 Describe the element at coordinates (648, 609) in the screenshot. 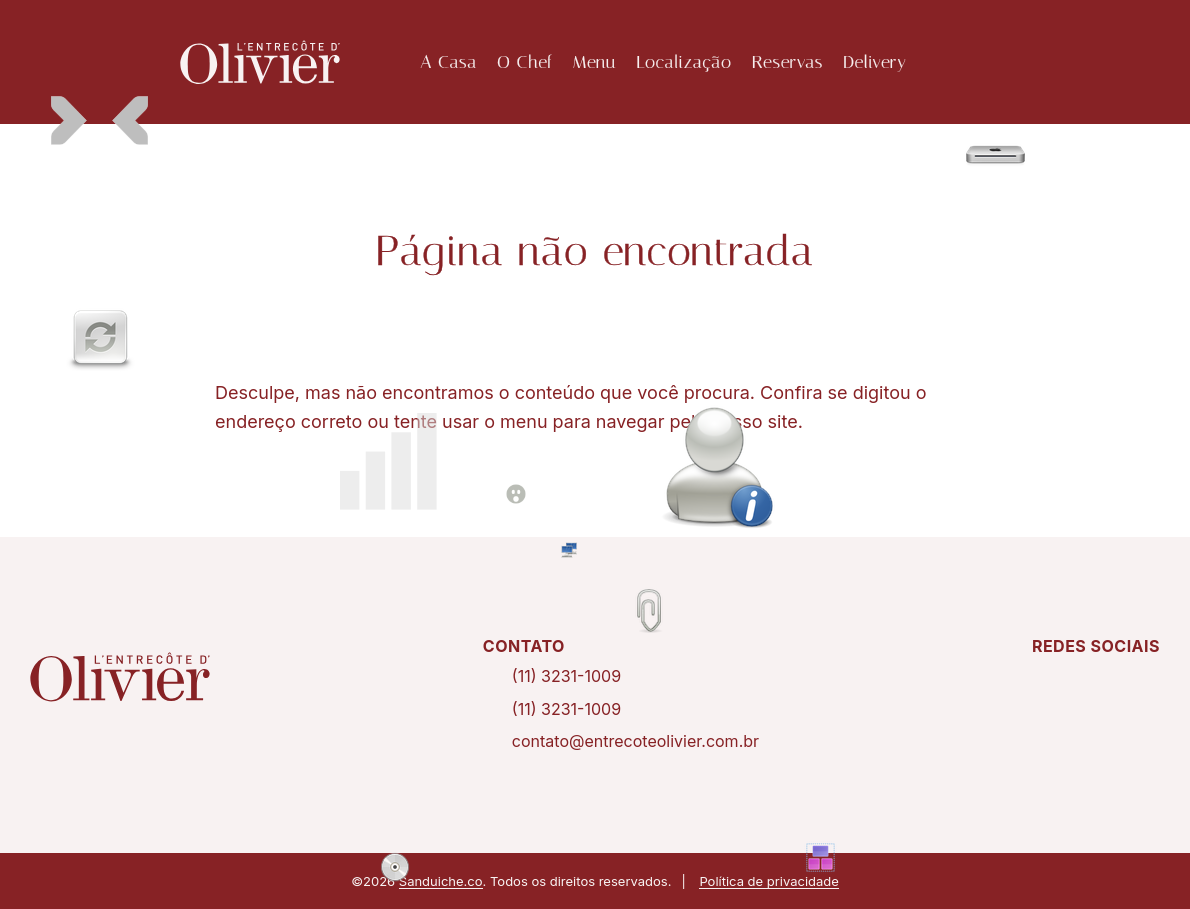

I see `indicates an email has an attachment` at that location.